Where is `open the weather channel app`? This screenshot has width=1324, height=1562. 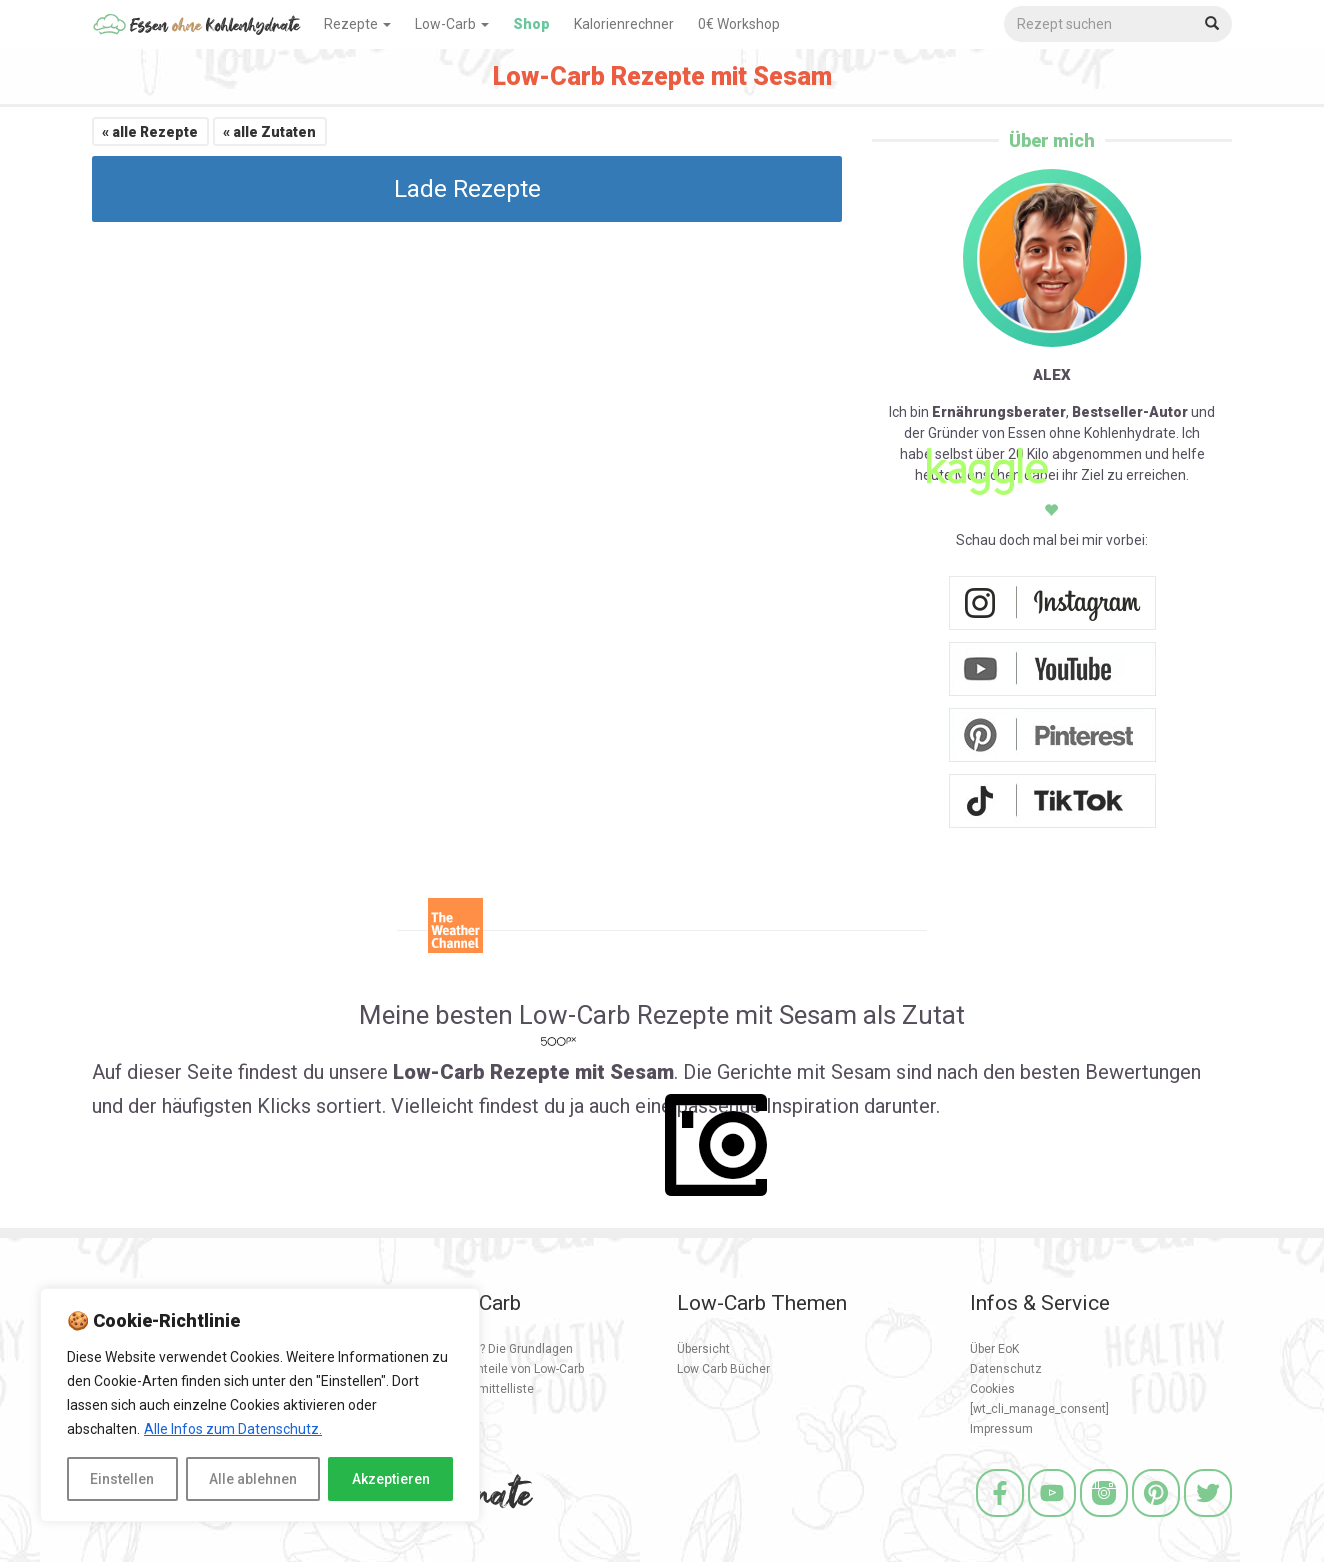 open the weather channel app is located at coordinates (455, 925).